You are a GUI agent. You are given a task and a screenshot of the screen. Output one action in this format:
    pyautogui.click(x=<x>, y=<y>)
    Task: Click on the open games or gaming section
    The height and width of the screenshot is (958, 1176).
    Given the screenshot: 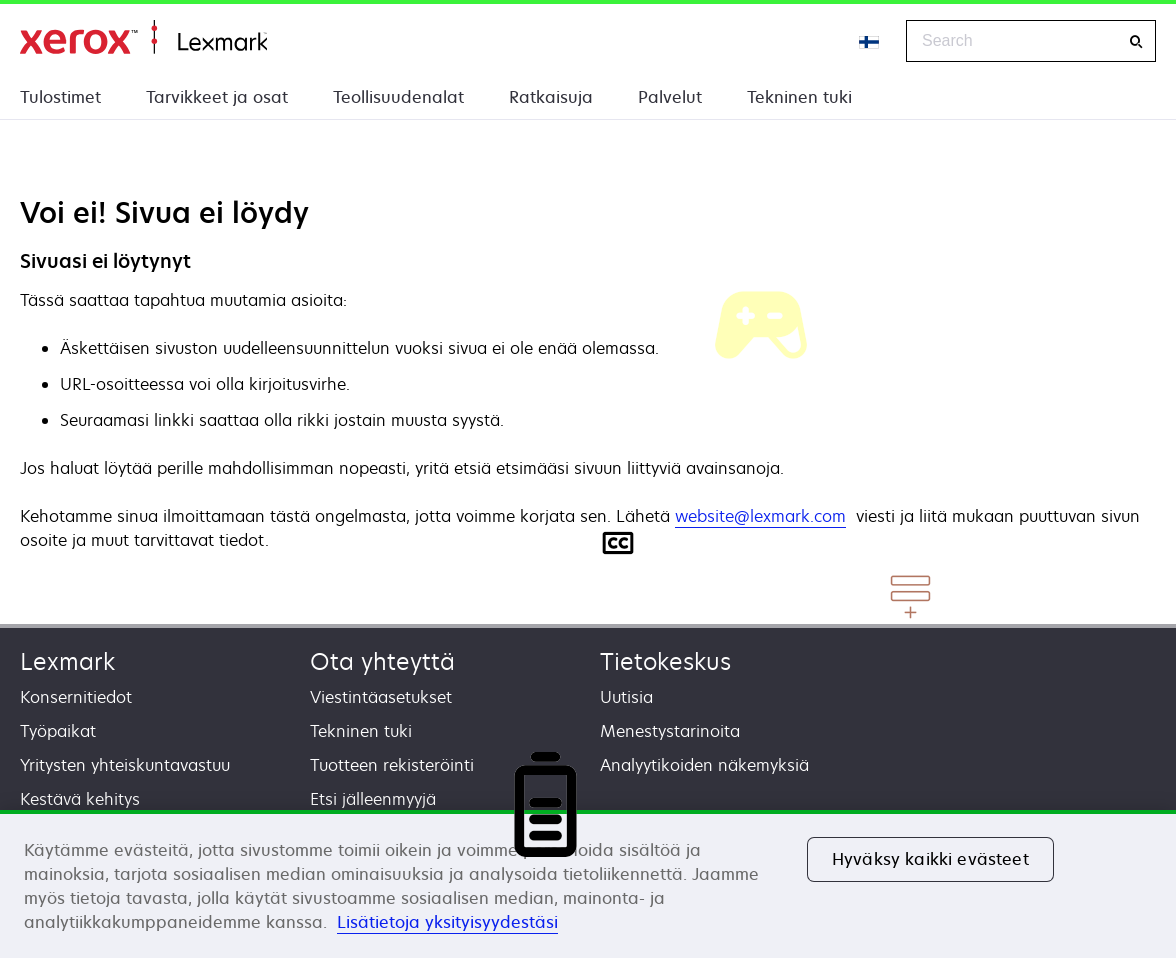 What is the action you would take?
    pyautogui.click(x=761, y=325)
    